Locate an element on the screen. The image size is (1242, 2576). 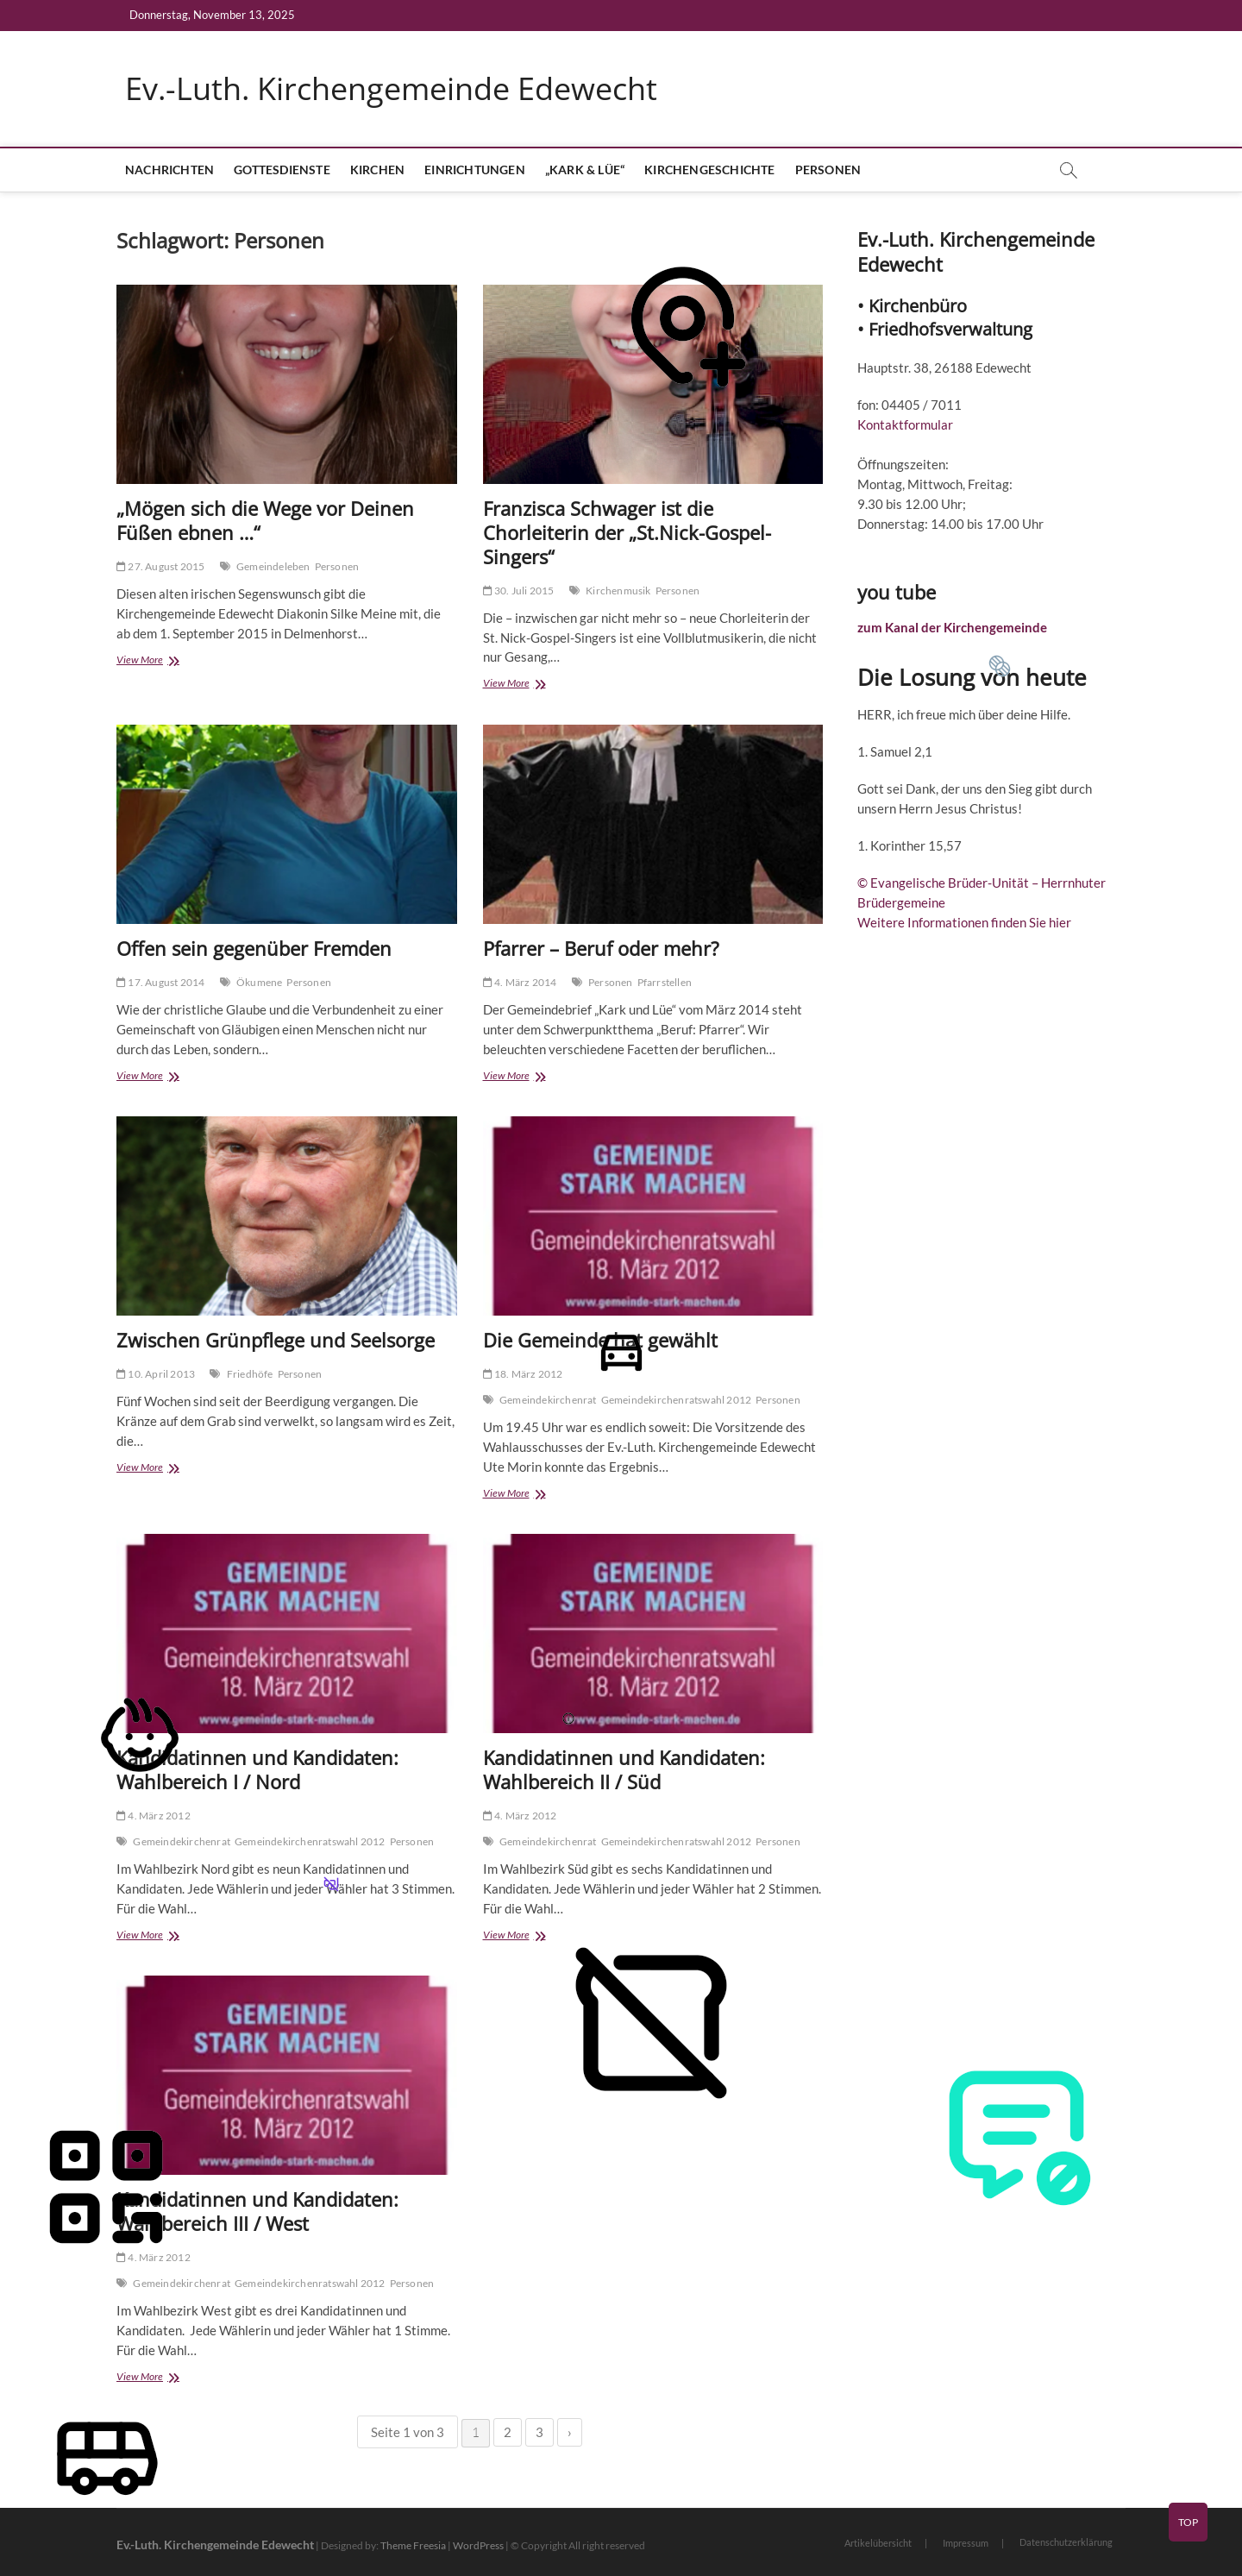
view more information is located at coordinates (568, 1718).